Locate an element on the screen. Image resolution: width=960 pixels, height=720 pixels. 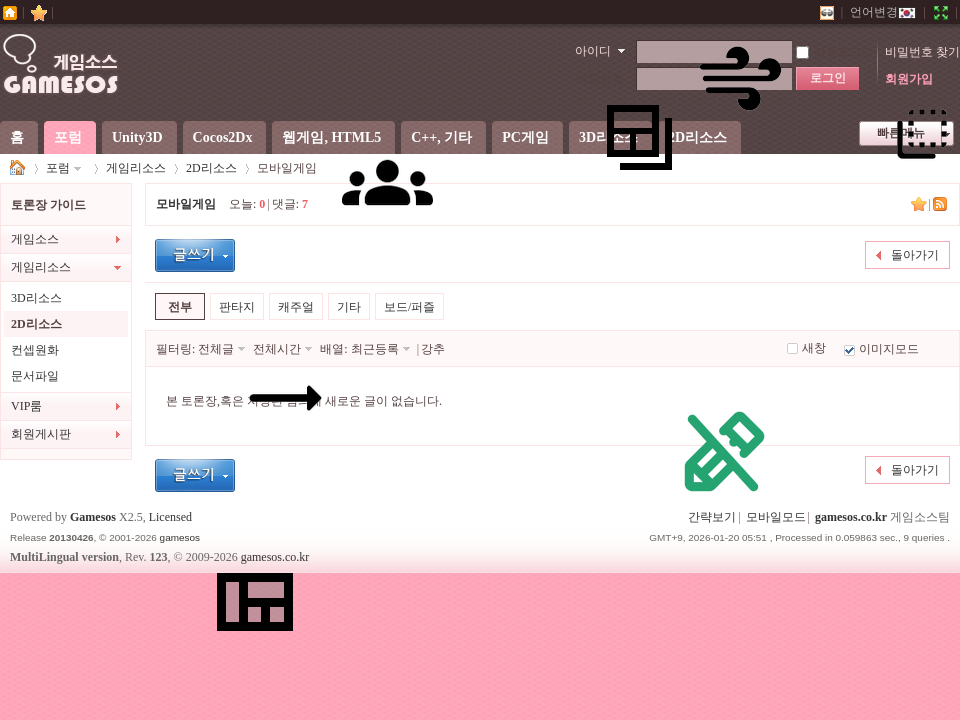
indicates current wind conditions is located at coordinates (740, 78).